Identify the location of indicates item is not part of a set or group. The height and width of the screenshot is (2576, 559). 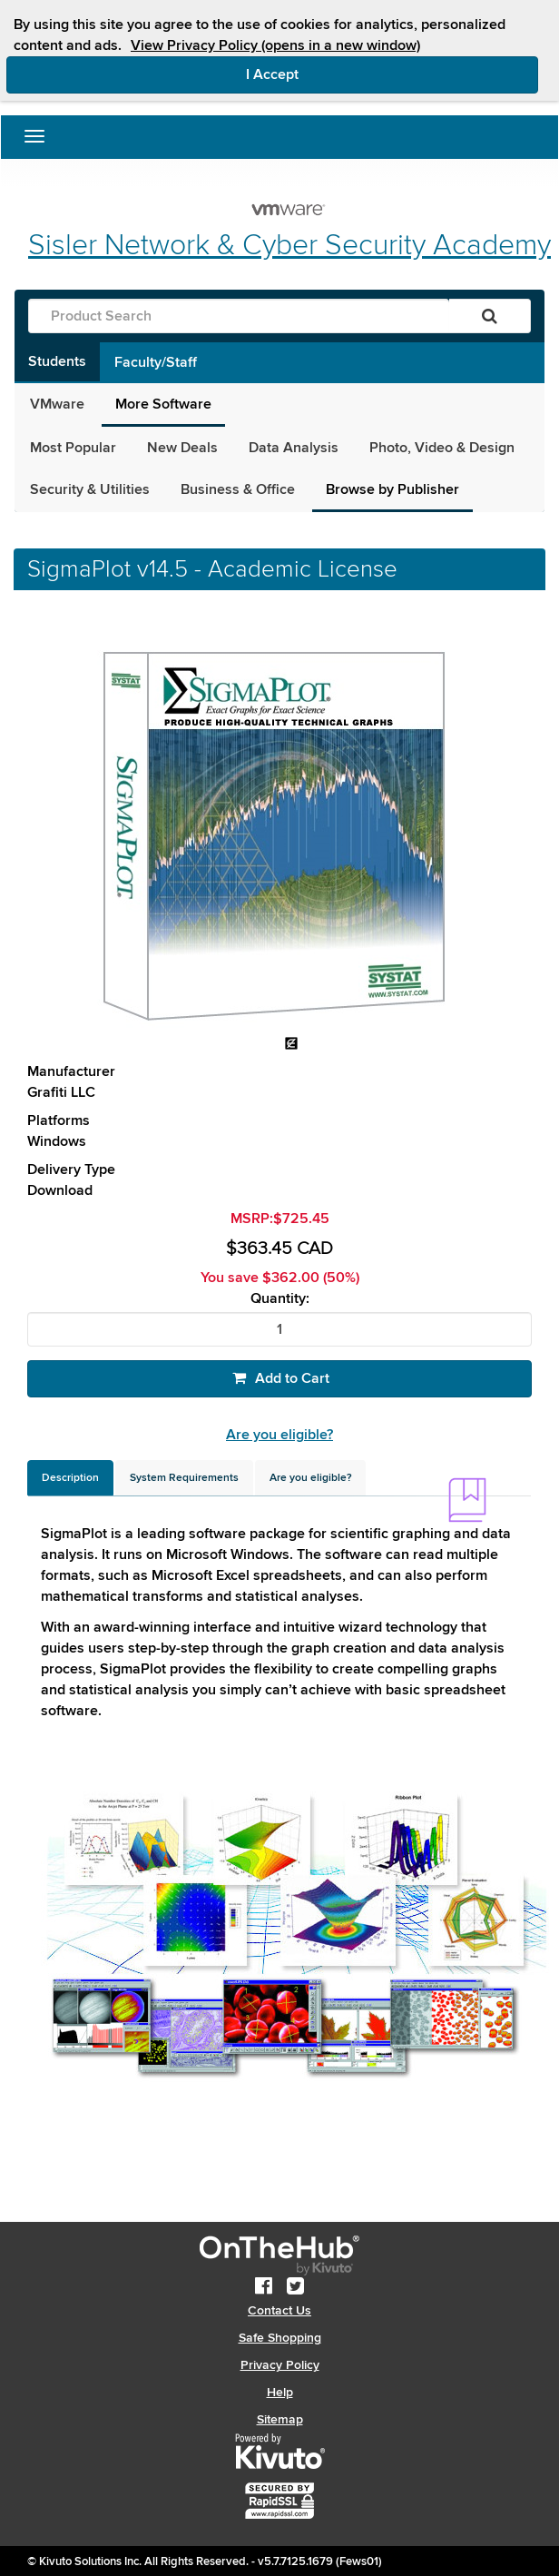
(291, 1043).